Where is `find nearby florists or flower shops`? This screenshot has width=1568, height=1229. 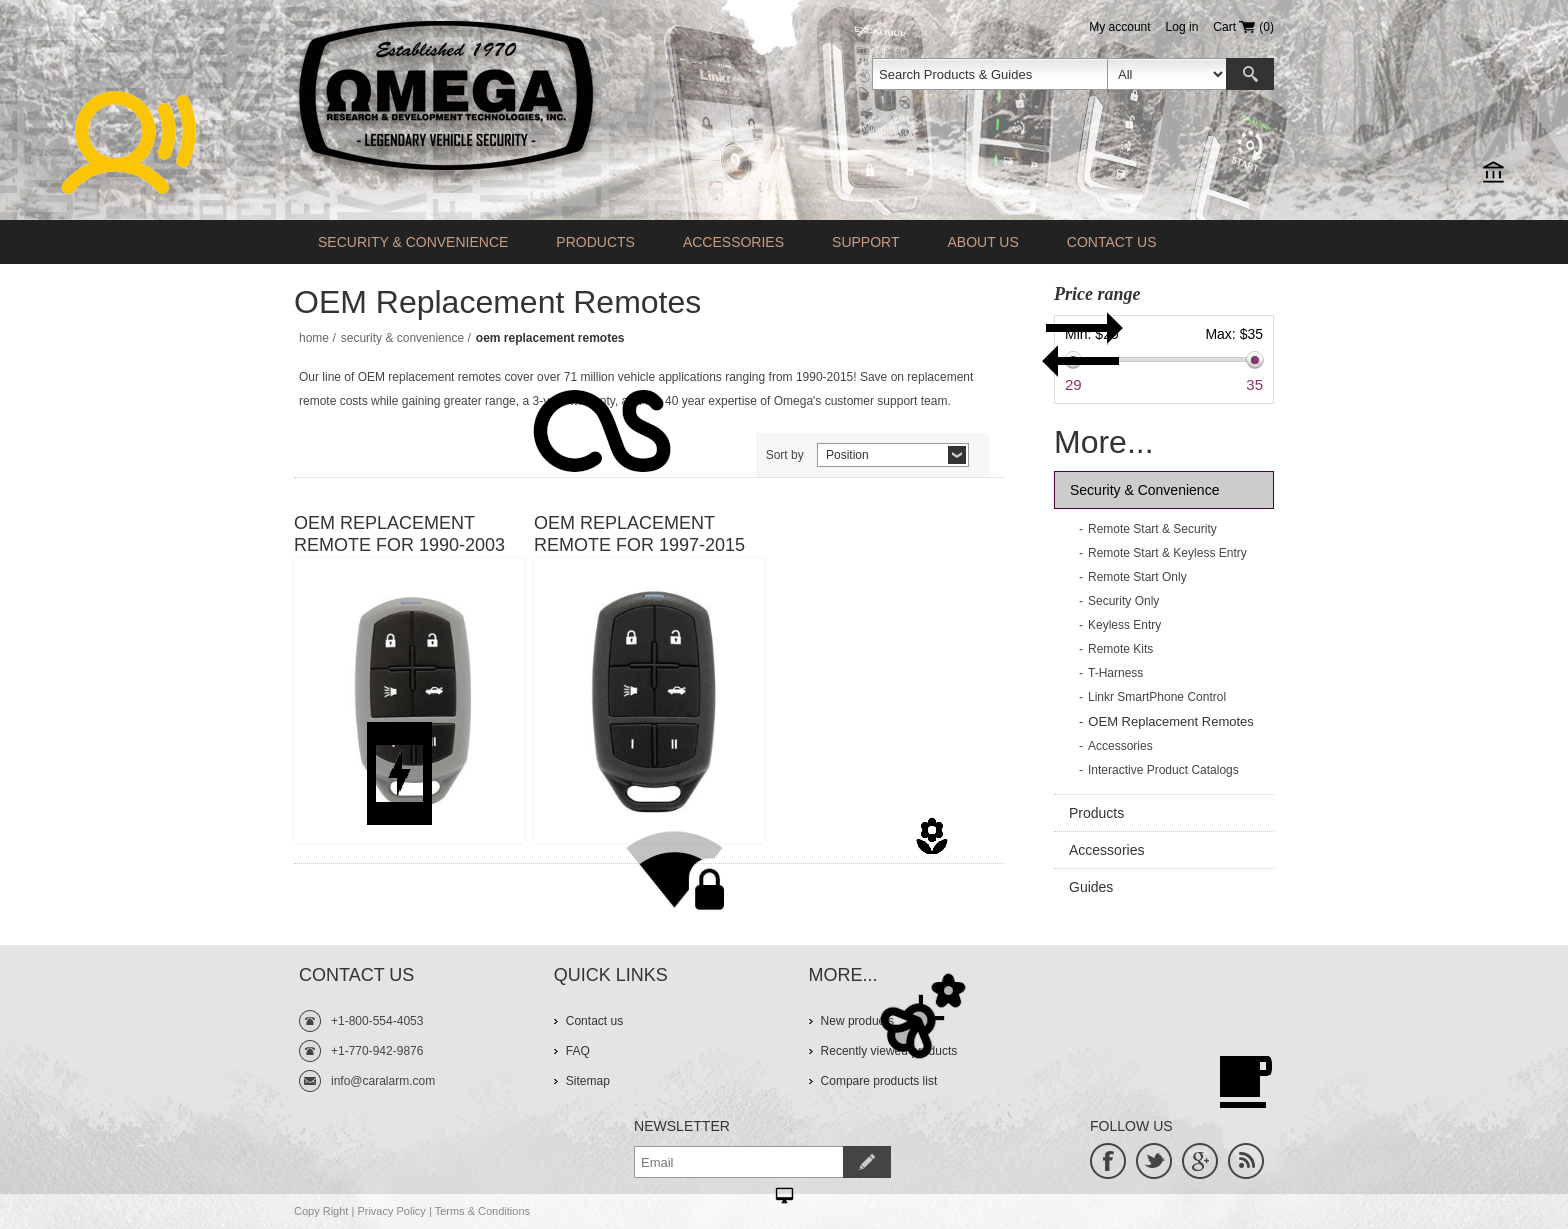
find nearby florists or flower shops is located at coordinates (932, 837).